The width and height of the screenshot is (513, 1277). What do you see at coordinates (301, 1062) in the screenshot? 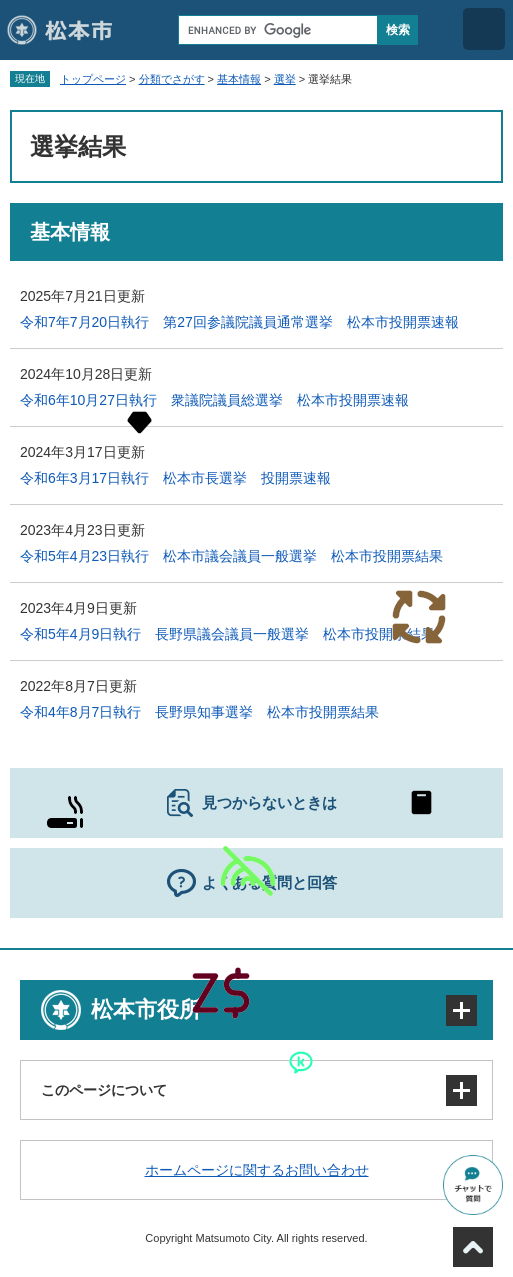
I see `open KakaoTalk messaging app` at bounding box center [301, 1062].